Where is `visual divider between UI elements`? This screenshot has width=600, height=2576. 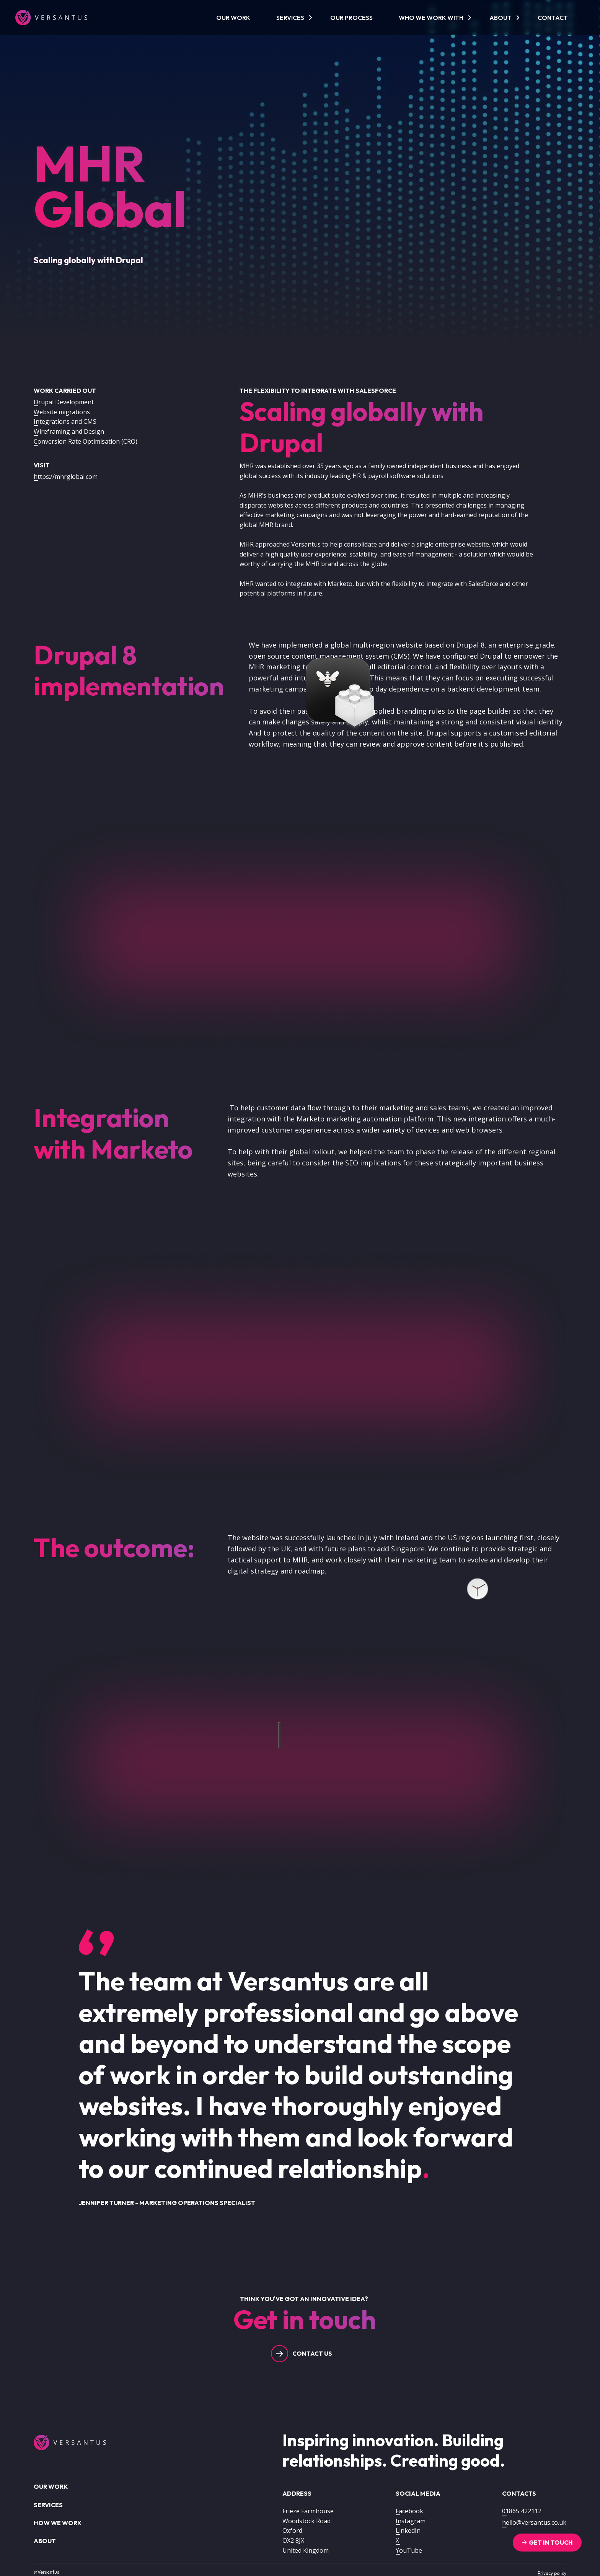
visual divider between UI elements is located at coordinates (280, 1735).